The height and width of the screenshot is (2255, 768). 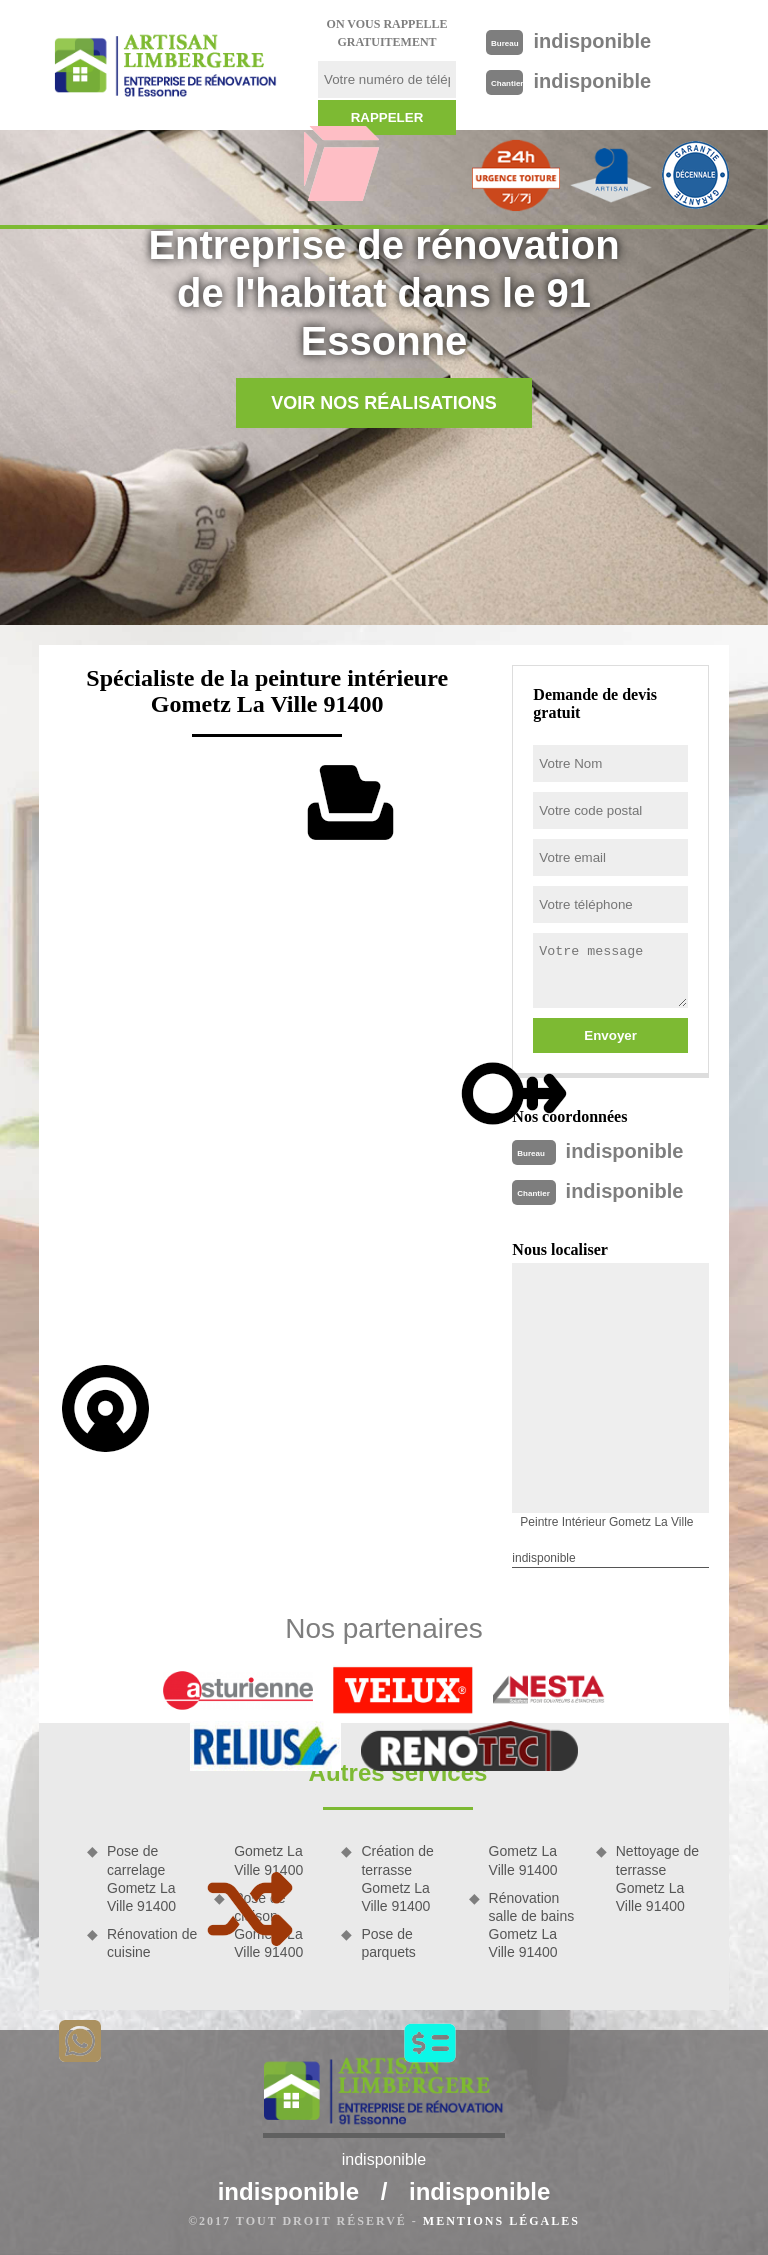 I want to click on open the Castro podcast app, so click(x=105, y=1408).